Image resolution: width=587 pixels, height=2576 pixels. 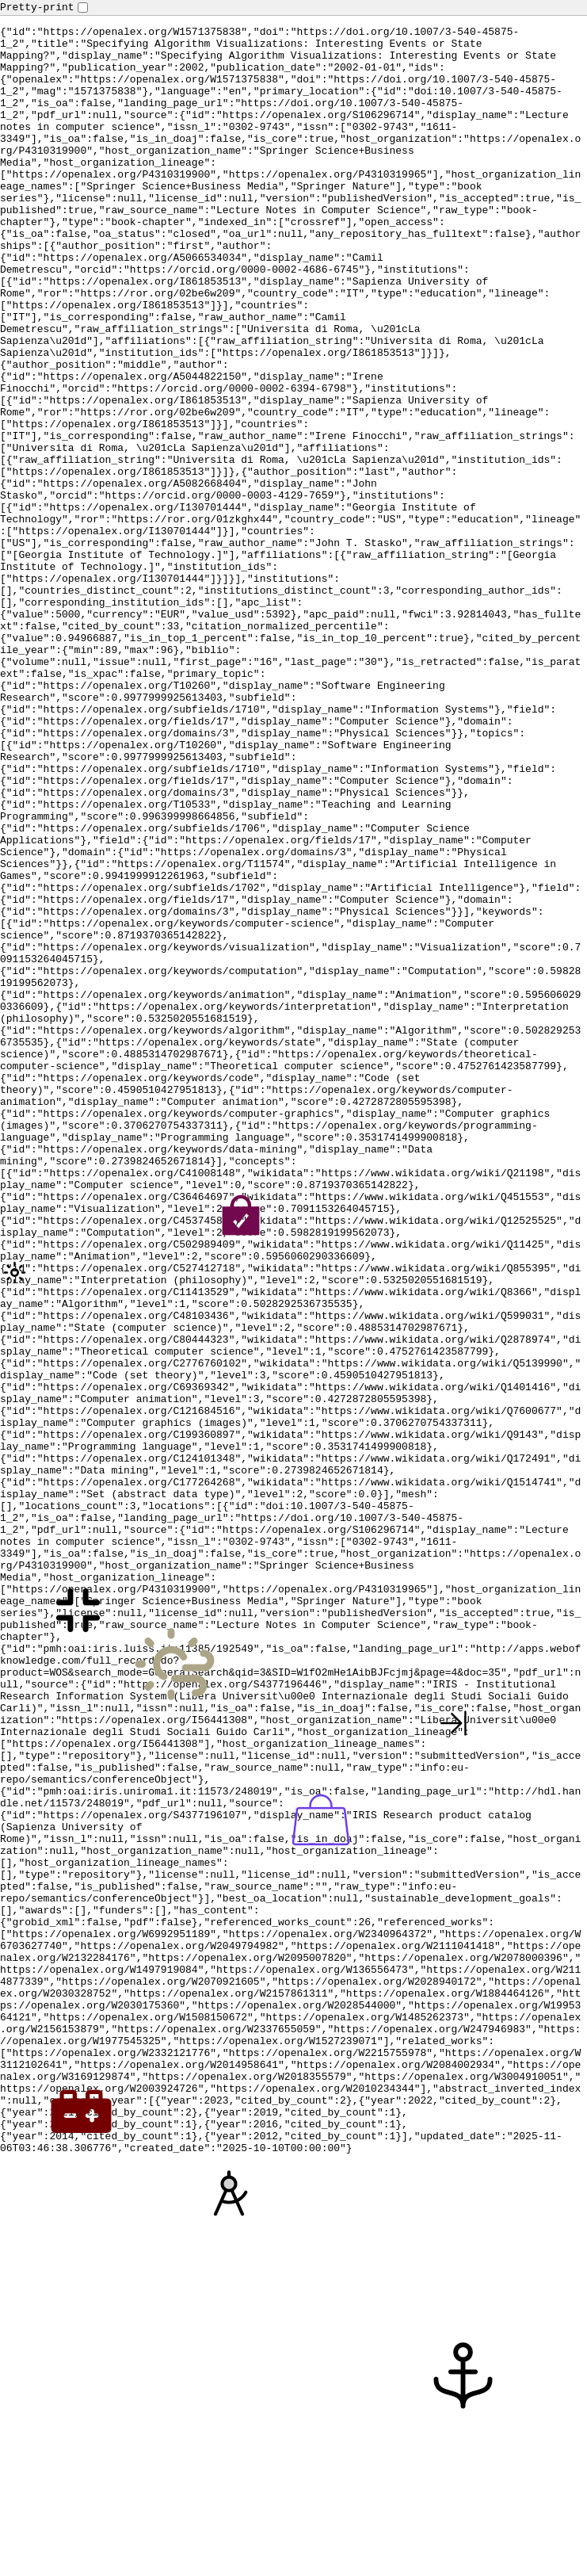 I want to click on anchor link to a specific section on a page, so click(x=463, y=2374).